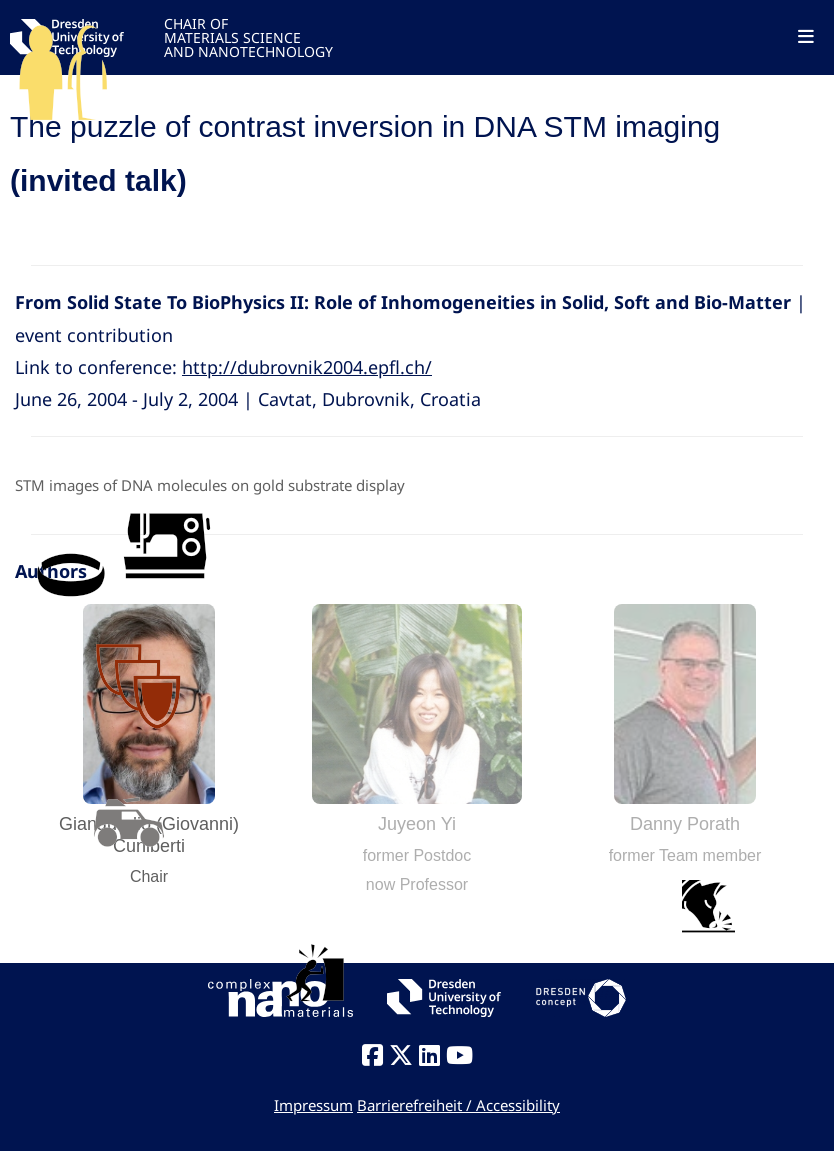 Image resolution: width=834 pixels, height=1151 pixels. What do you see at coordinates (315, 972) in the screenshot?
I see `push to activate or move an object` at bounding box center [315, 972].